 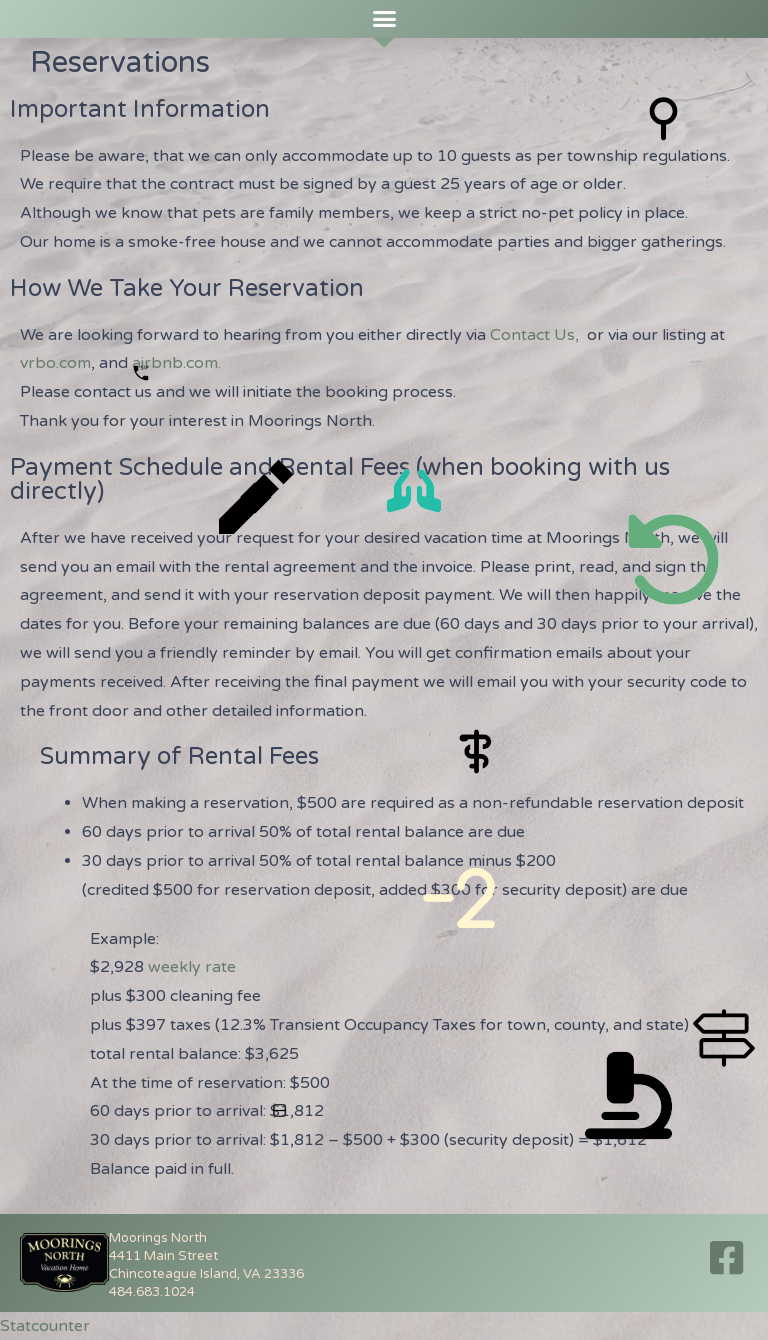 What do you see at coordinates (673, 559) in the screenshot?
I see `undo the last action` at bounding box center [673, 559].